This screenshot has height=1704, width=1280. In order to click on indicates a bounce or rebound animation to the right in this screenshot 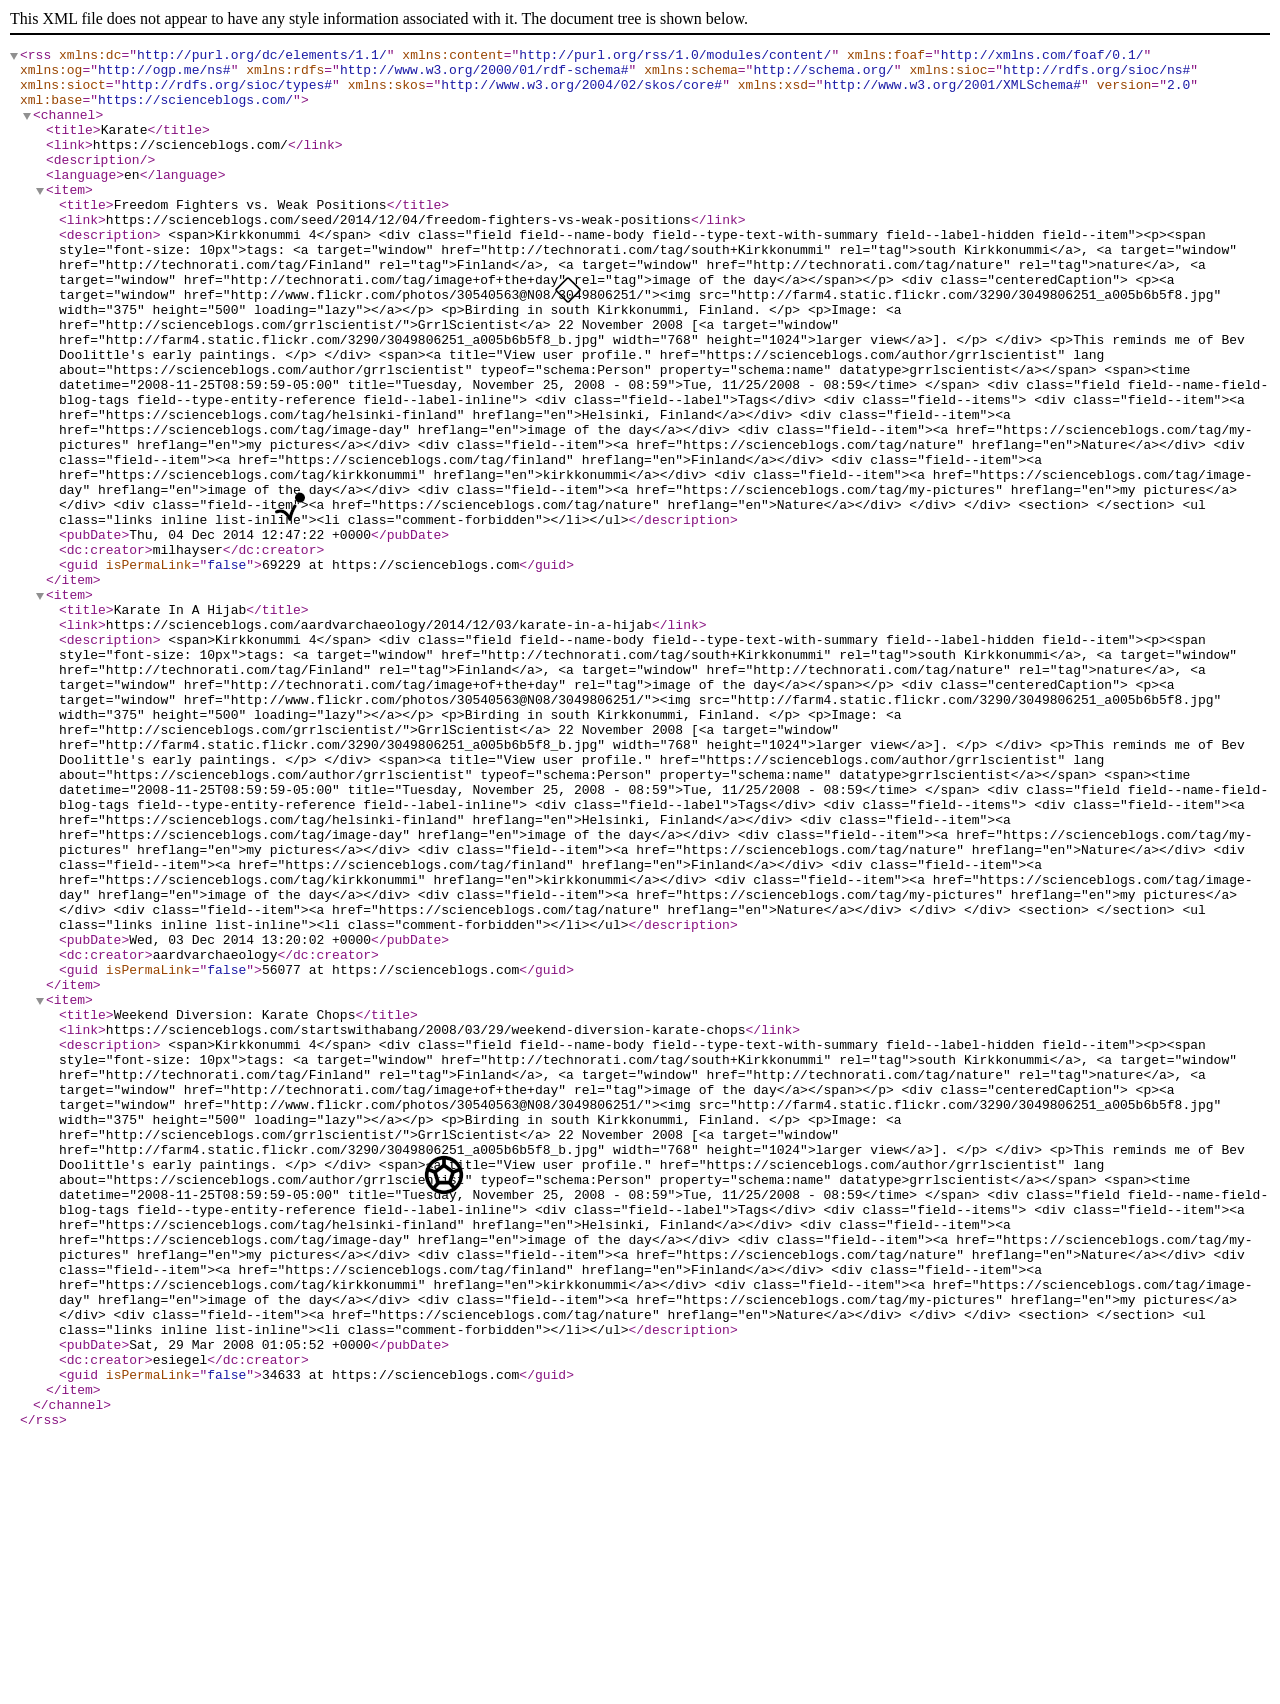, I will do `click(290, 506)`.